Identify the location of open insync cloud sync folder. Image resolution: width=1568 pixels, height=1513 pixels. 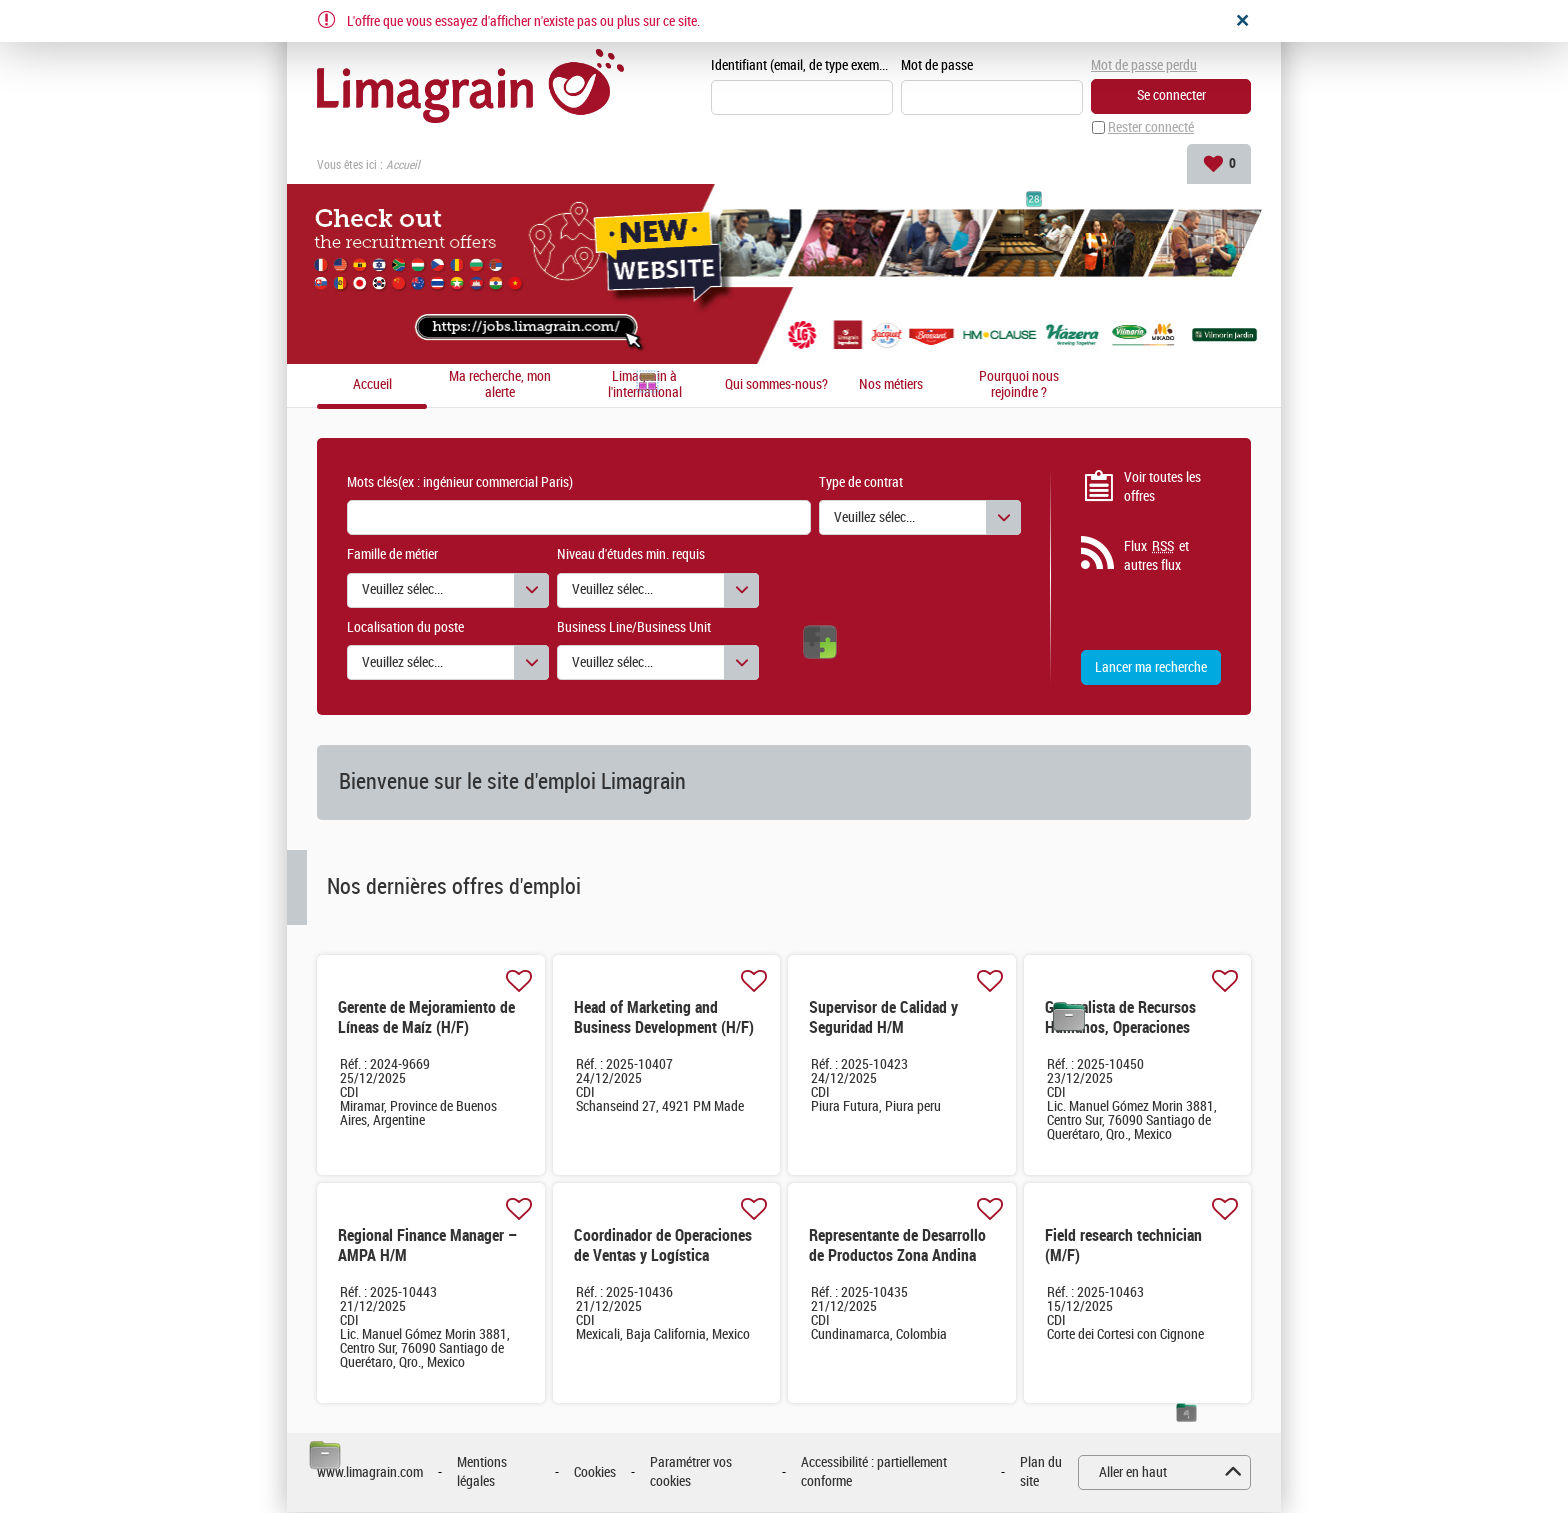
(1186, 1412).